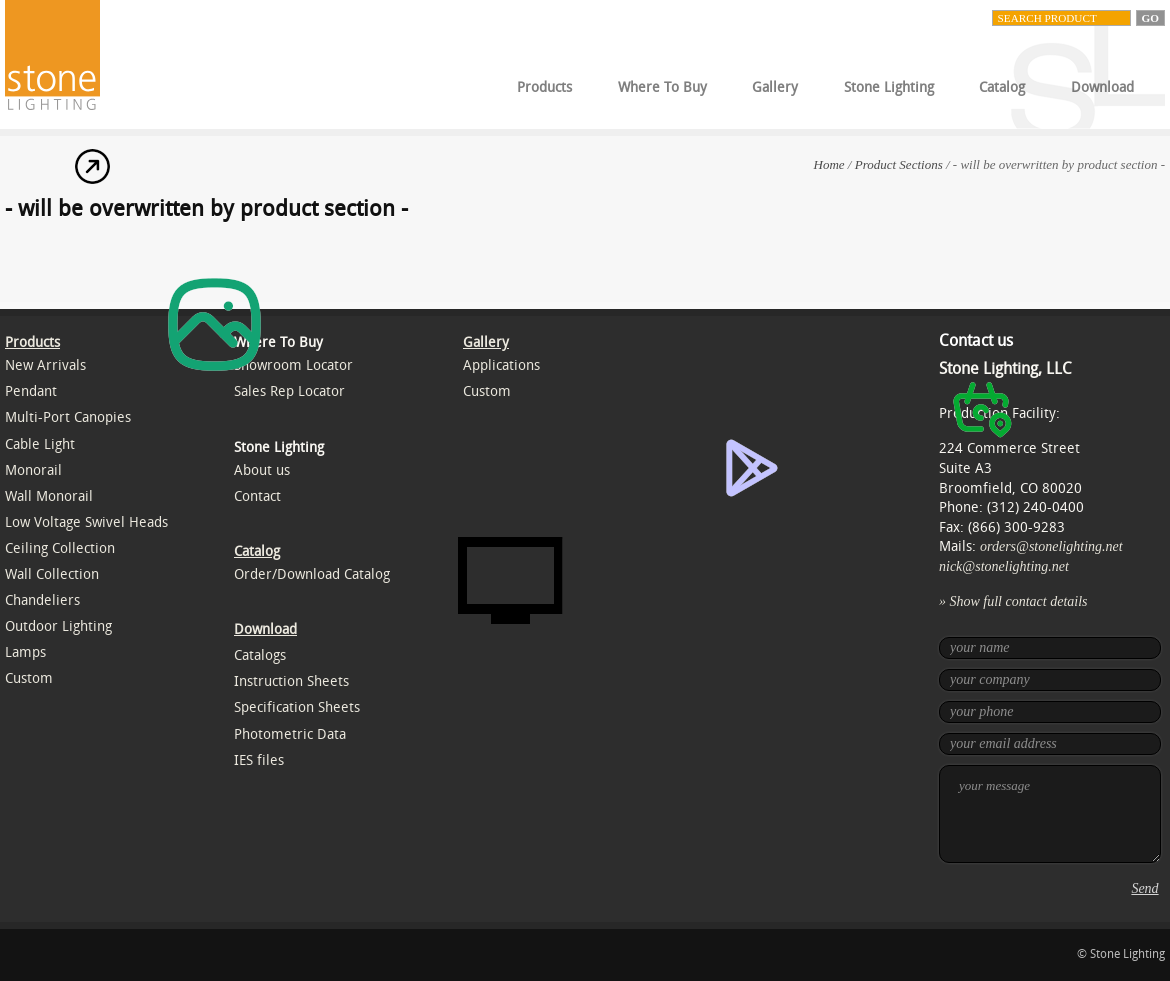 This screenshot has width=1170, height=981. What do you see at coordinates (92, 166) in the screenshot?
I see `open link in new tab or window` at bounding box center [92, 166].